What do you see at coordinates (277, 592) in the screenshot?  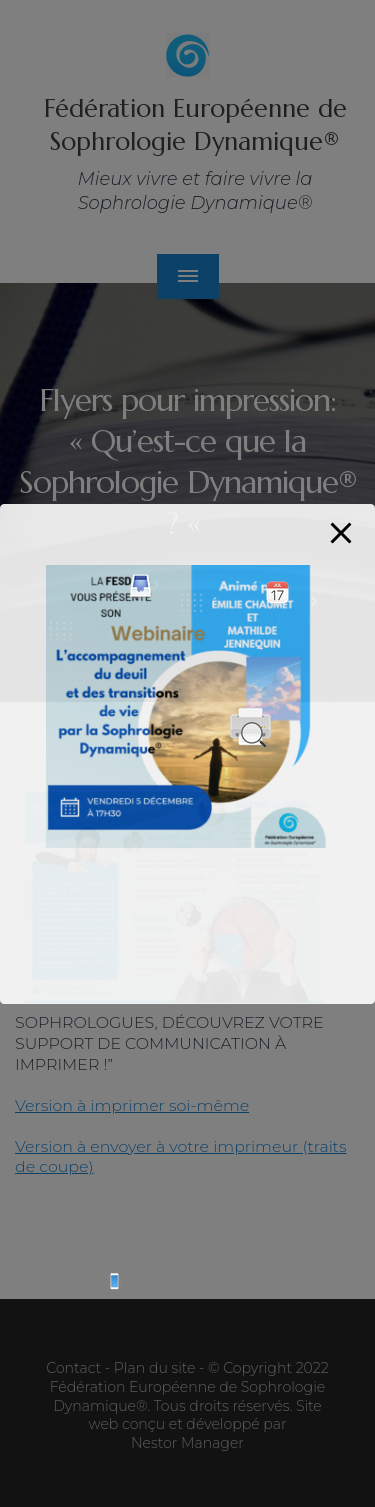 I see `open calendar app` at bounding box center [277, 592].